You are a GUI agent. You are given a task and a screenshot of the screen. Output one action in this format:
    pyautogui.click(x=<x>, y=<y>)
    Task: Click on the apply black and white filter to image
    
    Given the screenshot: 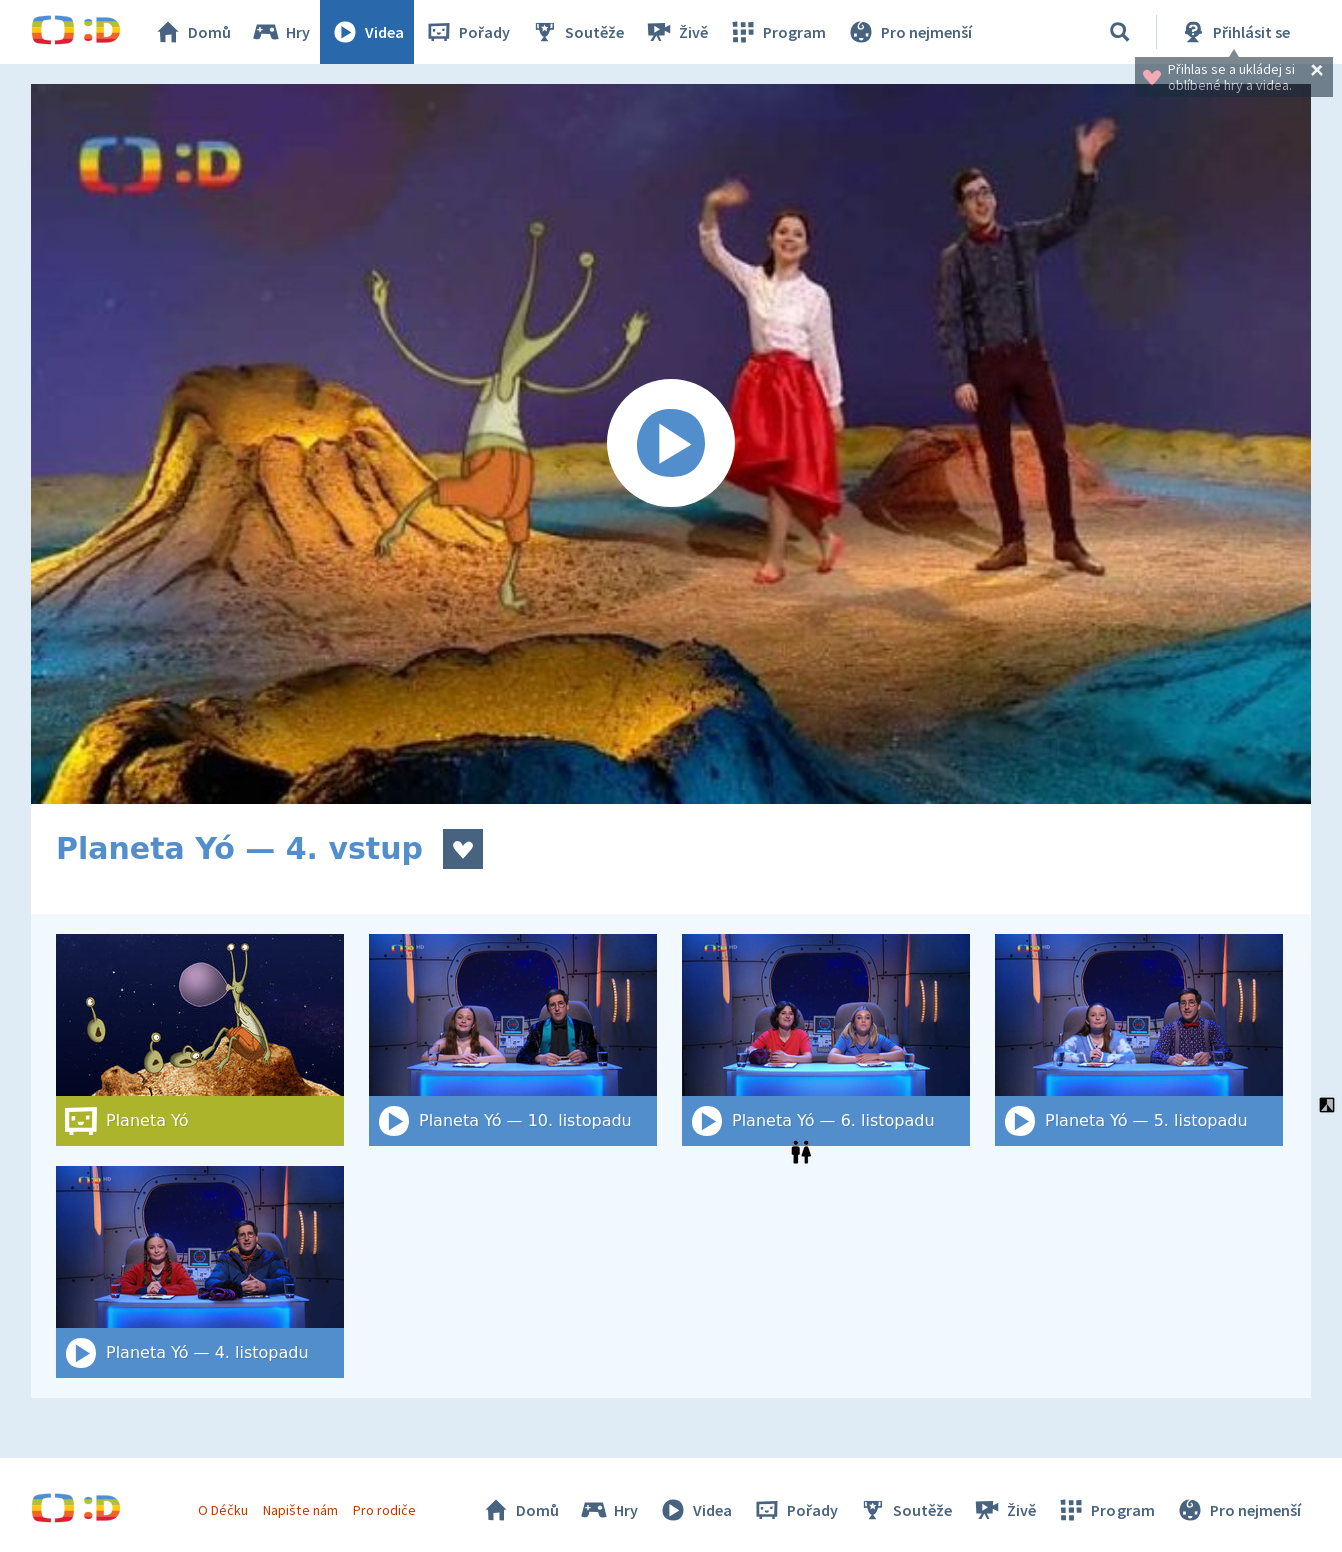 What is the action you would take?
    pyautogui.click(x=1327, y=1105)
    